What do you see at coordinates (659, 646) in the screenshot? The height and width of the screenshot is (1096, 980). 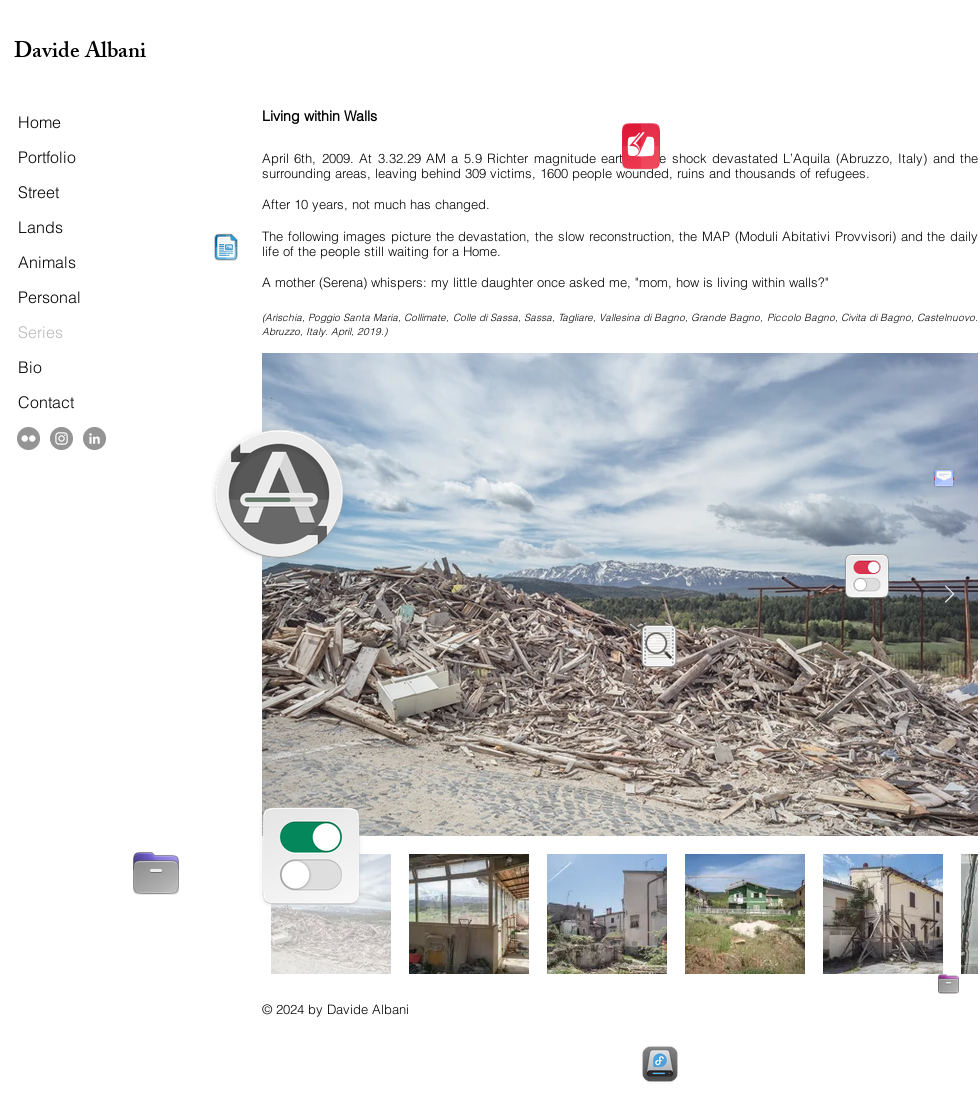 I see `open the log viewer application` at bounding box center [659, 646].